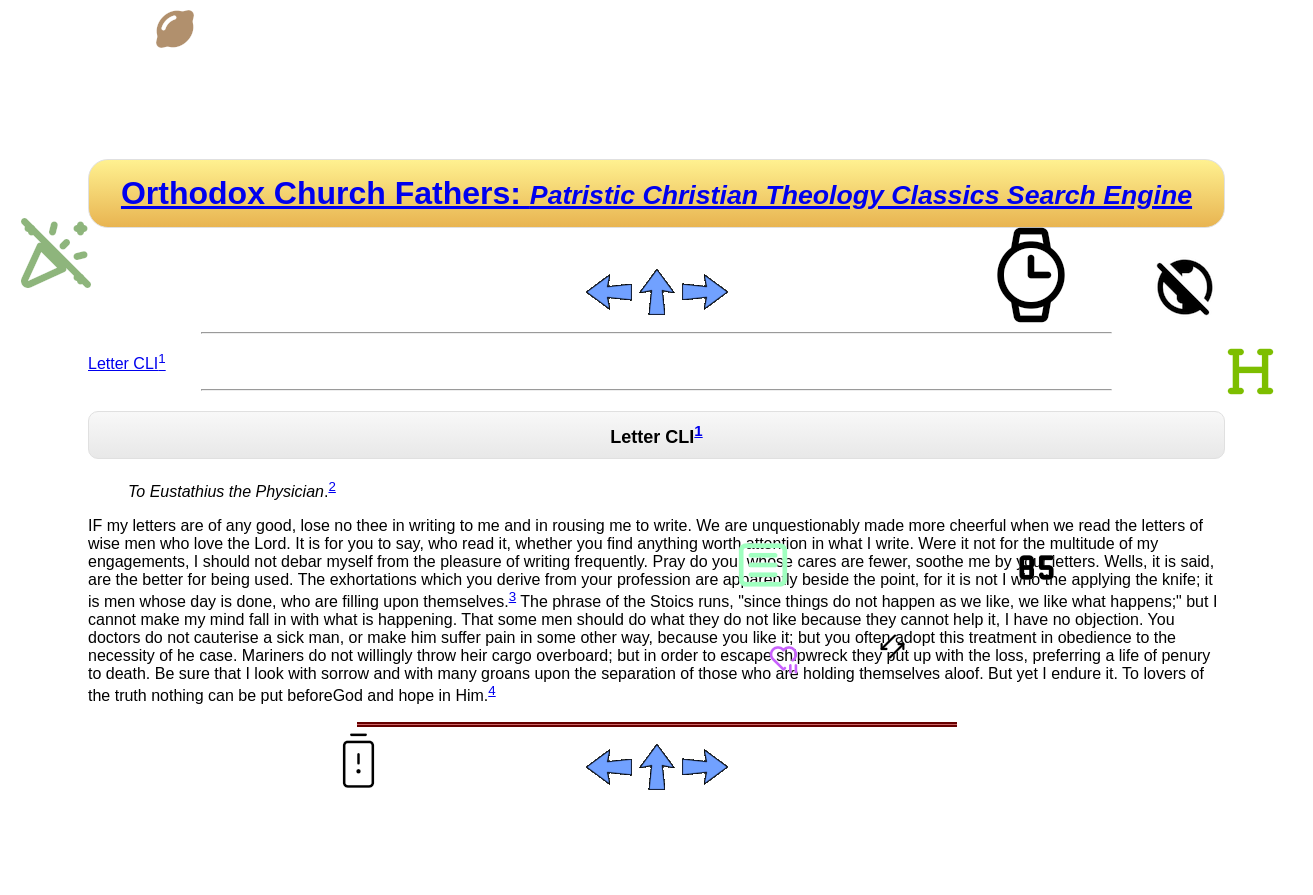  What do you see at coordinates (358, 761) in the screenshot?
I see `indicates low battery warning` at bounding box center [358, 761].